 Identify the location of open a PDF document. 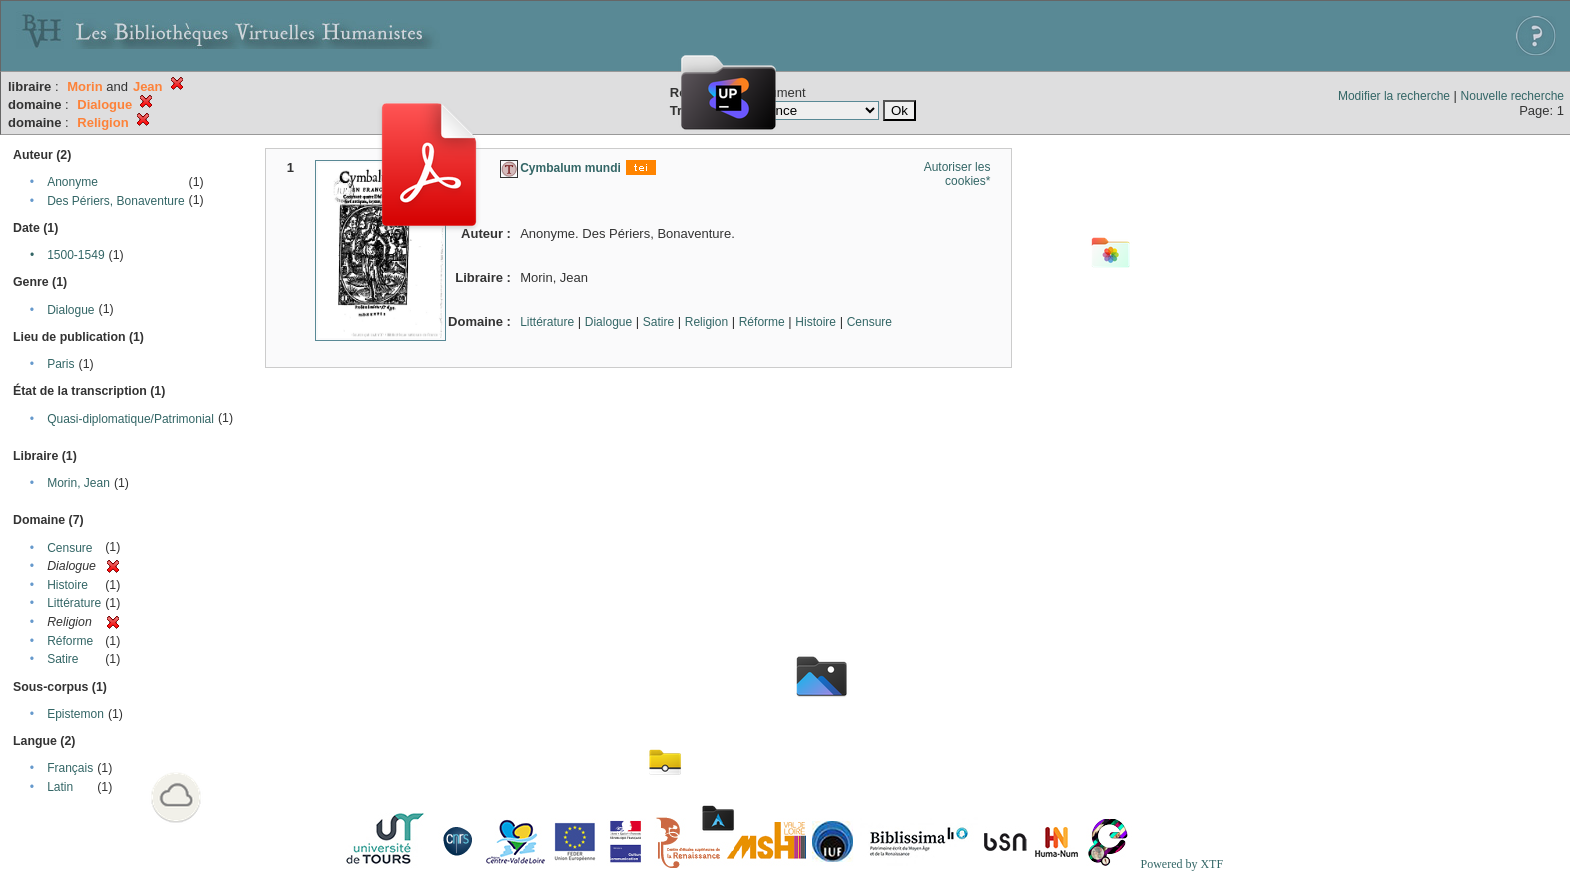
(429, 167).